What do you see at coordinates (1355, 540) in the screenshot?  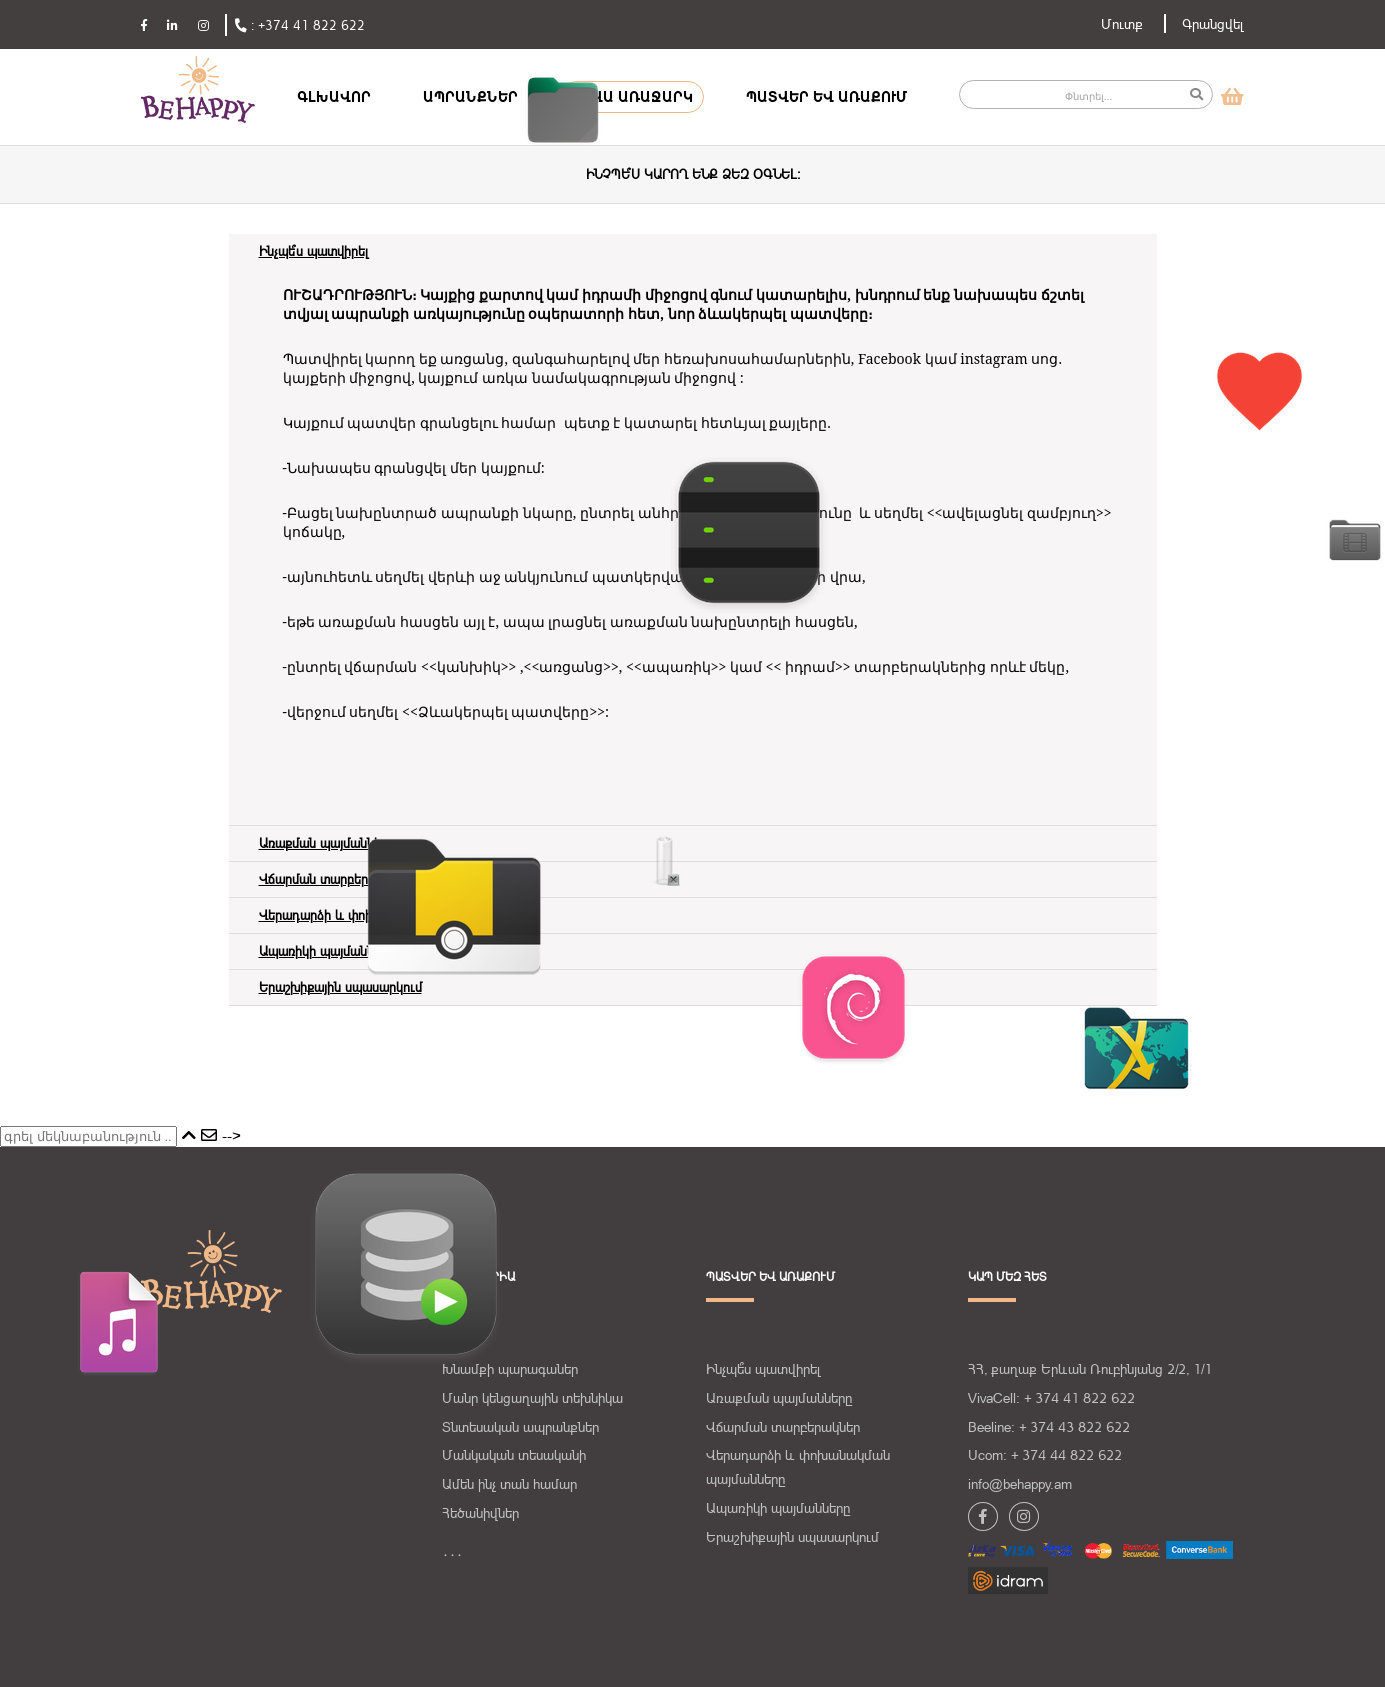 I see `open your videos folder` at bounding box center [1355, 540].